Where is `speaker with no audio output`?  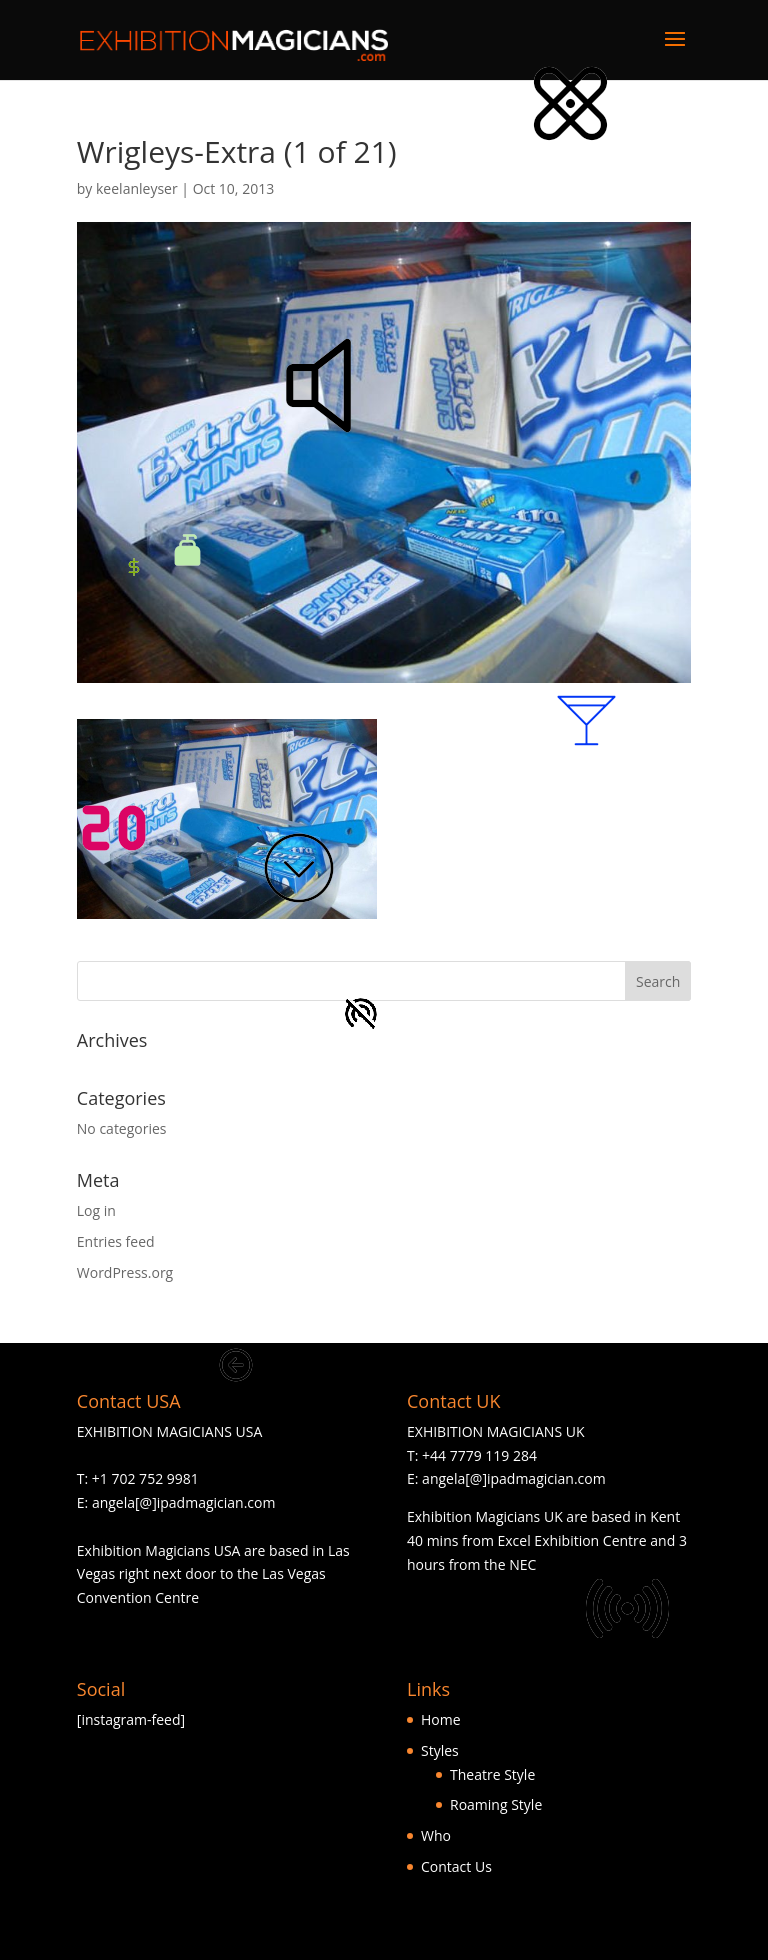
speaker with no audio output is located at coordinates (336, 385).